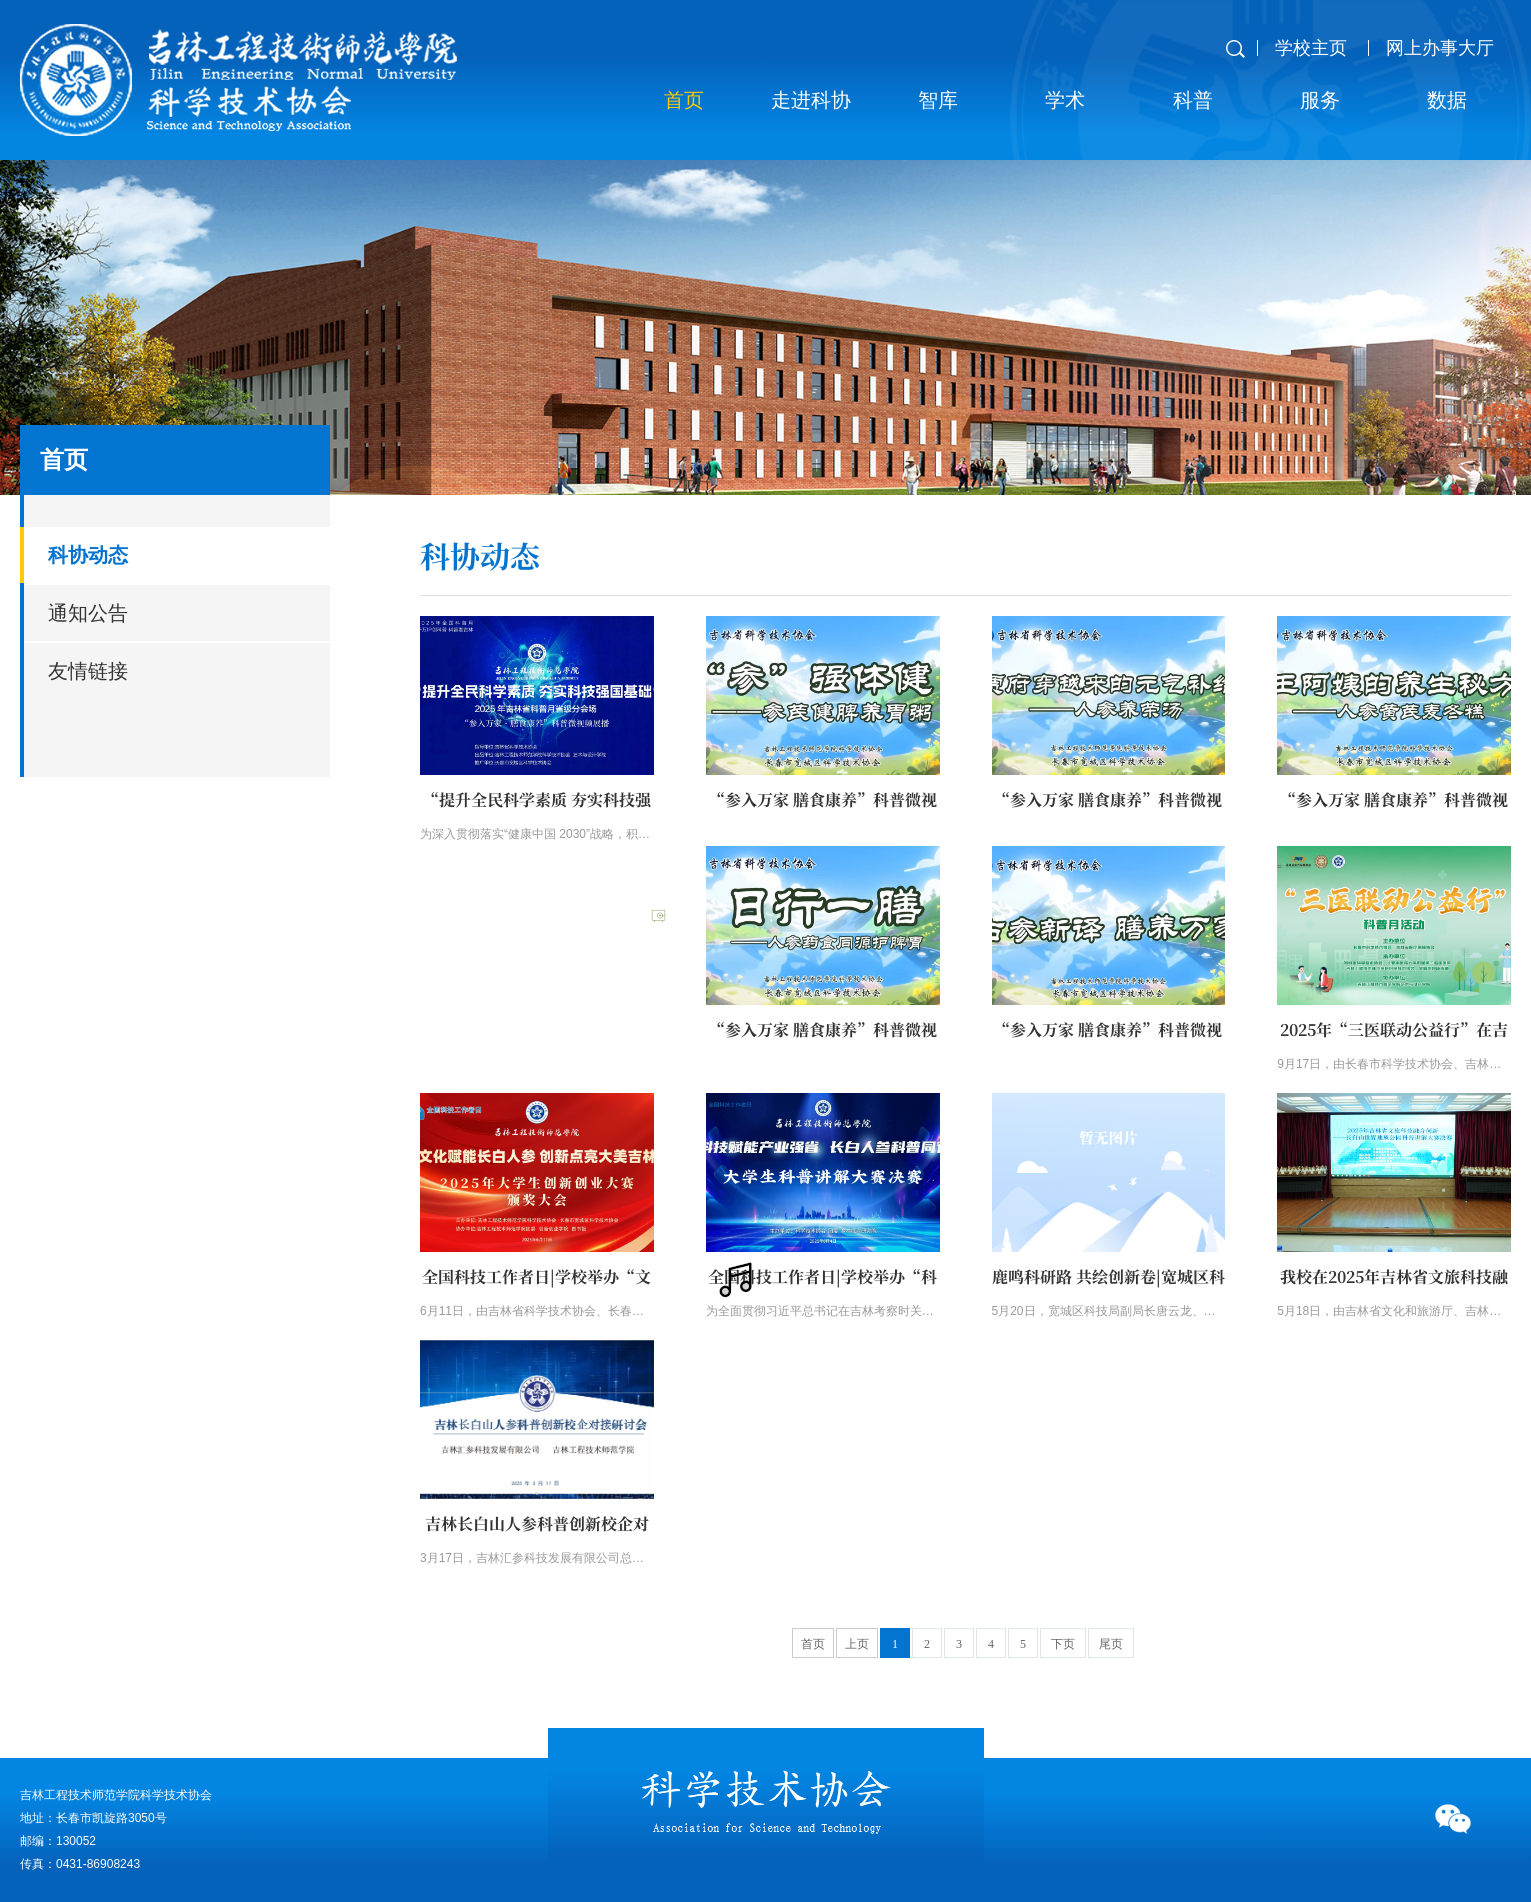 Image resolution: width=1531 pixels, height=1902 pixels. What do you see at coordinates (737, 1280) in the screenshot?
I see `access music or audio library` at bounding box center [737, 1280].